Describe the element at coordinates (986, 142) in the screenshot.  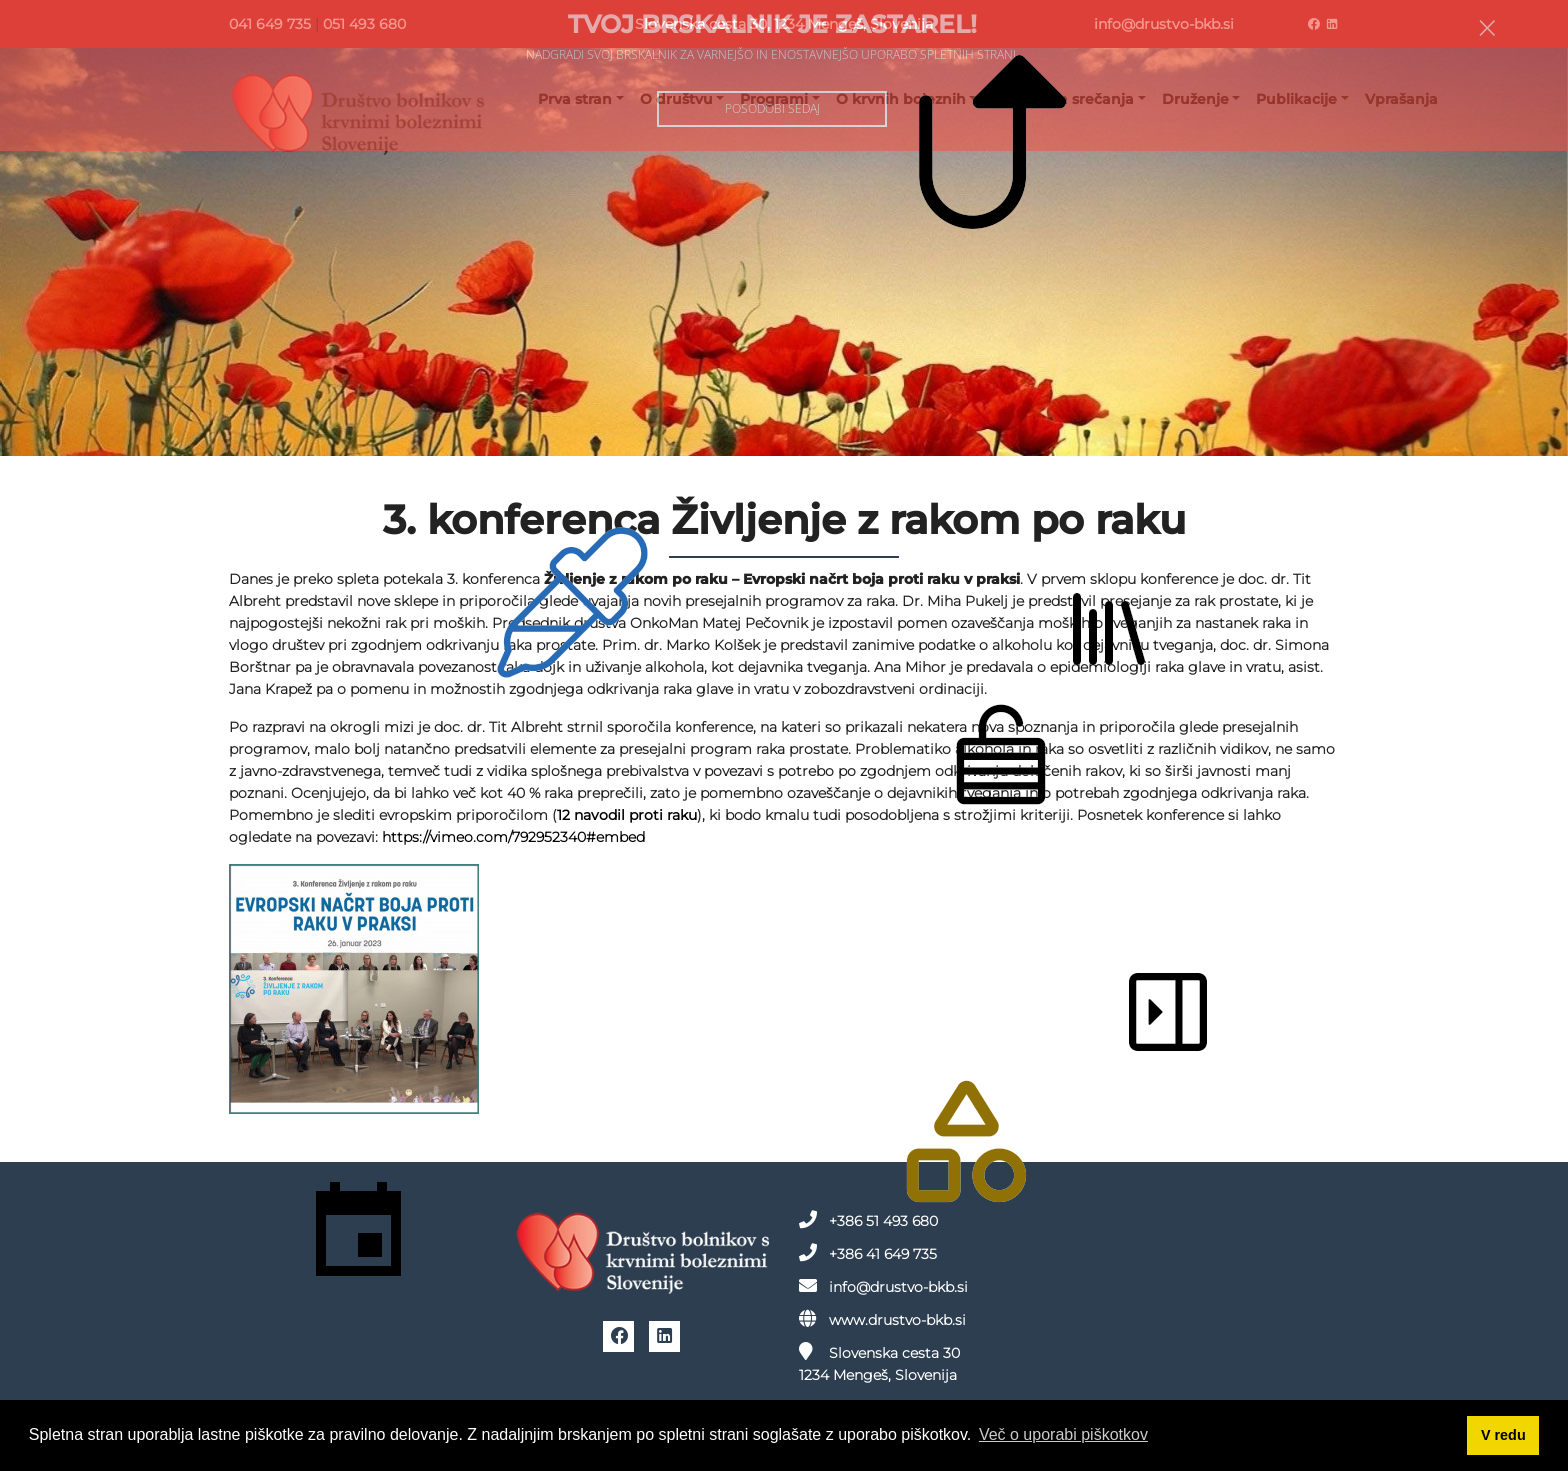
I see `redo or repeat last action` at that location.